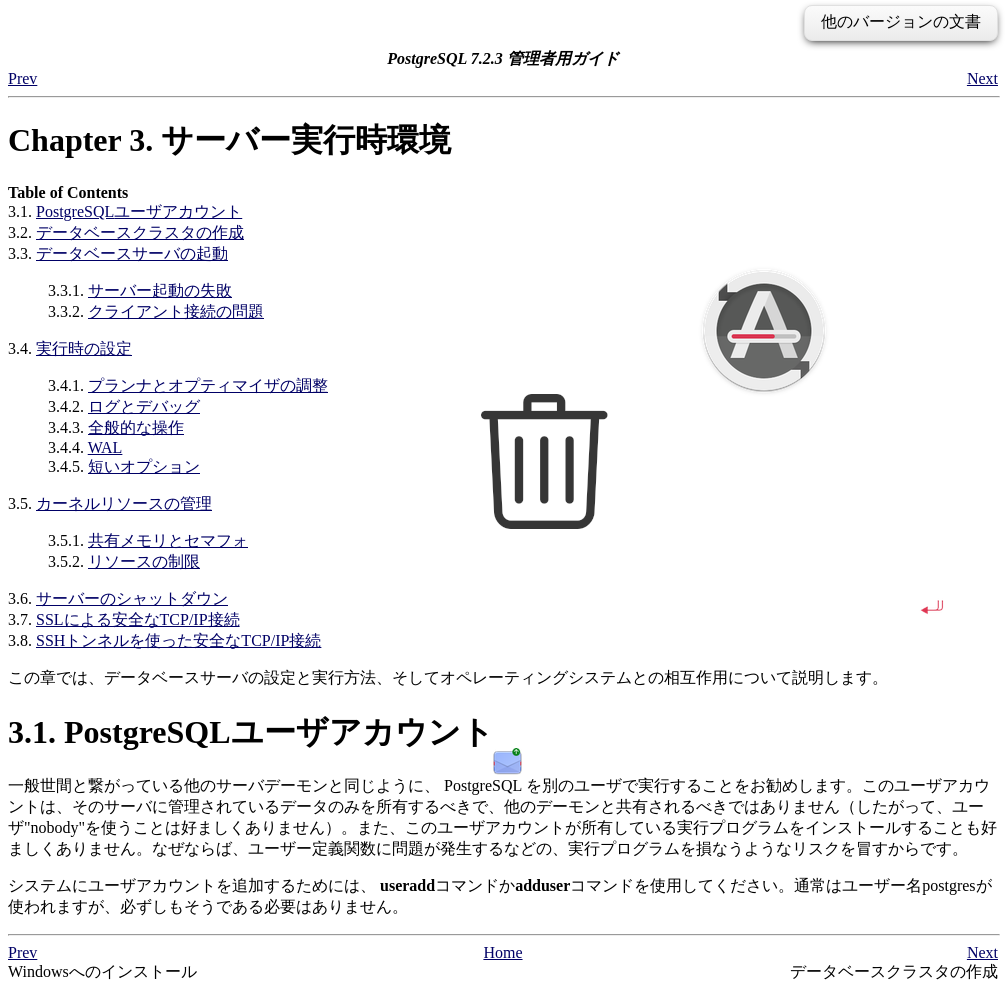 This screenshot has width=1006, height=991. I want to click on check for available software updates, so click(764, 331).